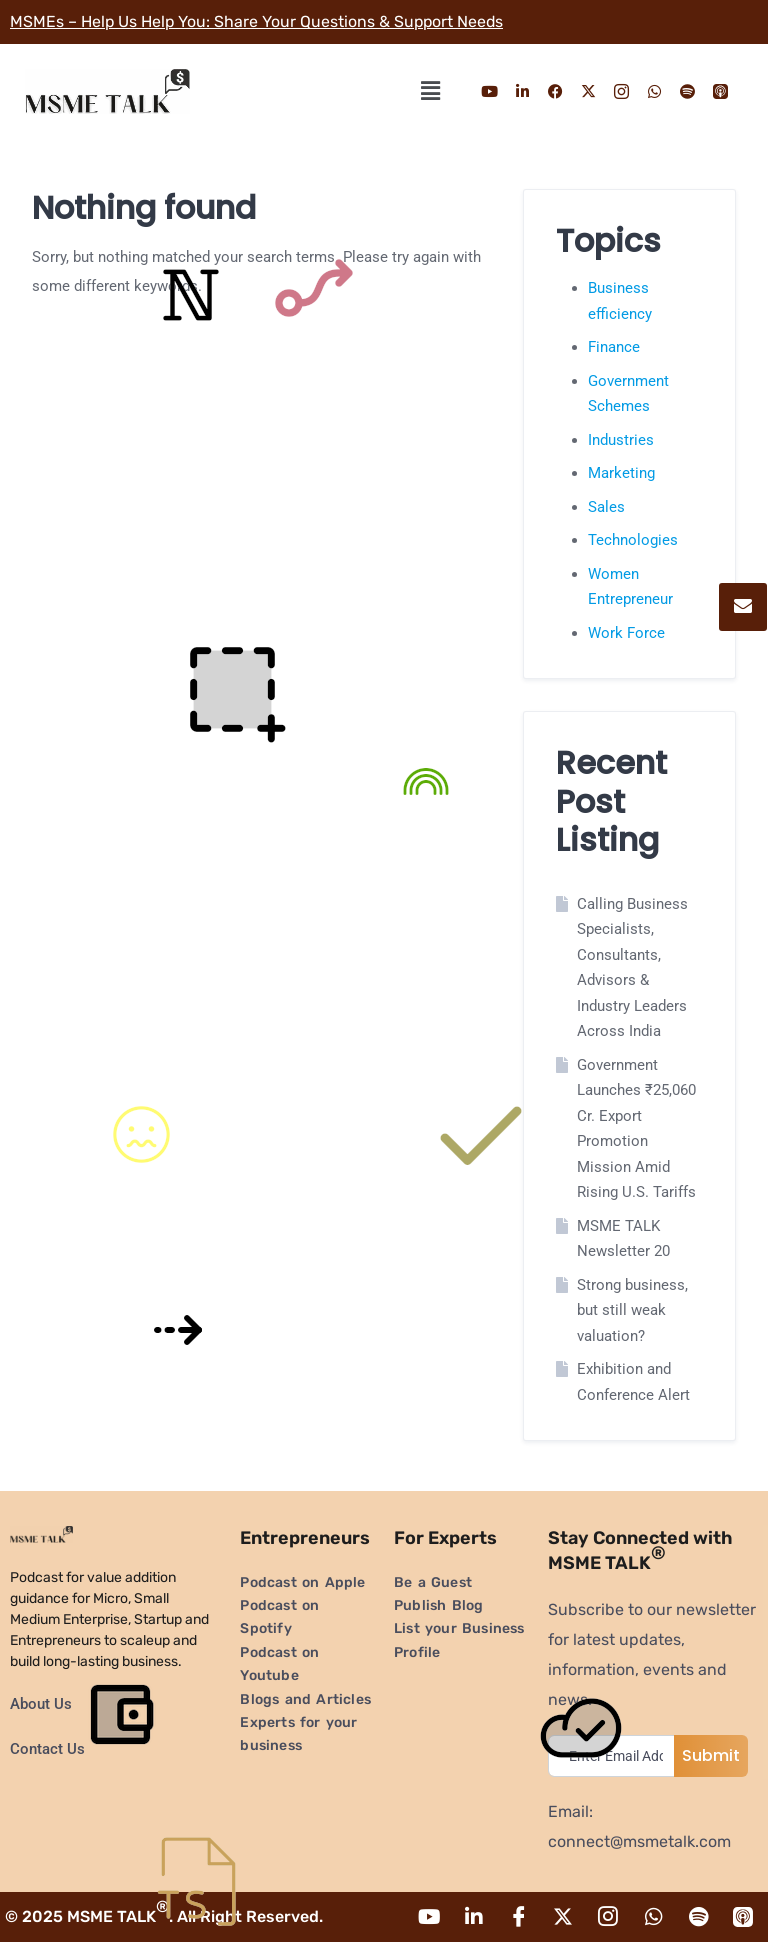 This screenshot has width=768, height=1942. Describe the element at coordinates (141, 1134) in the screenshot. I see `indicates a nervous or anxious status` at that location.